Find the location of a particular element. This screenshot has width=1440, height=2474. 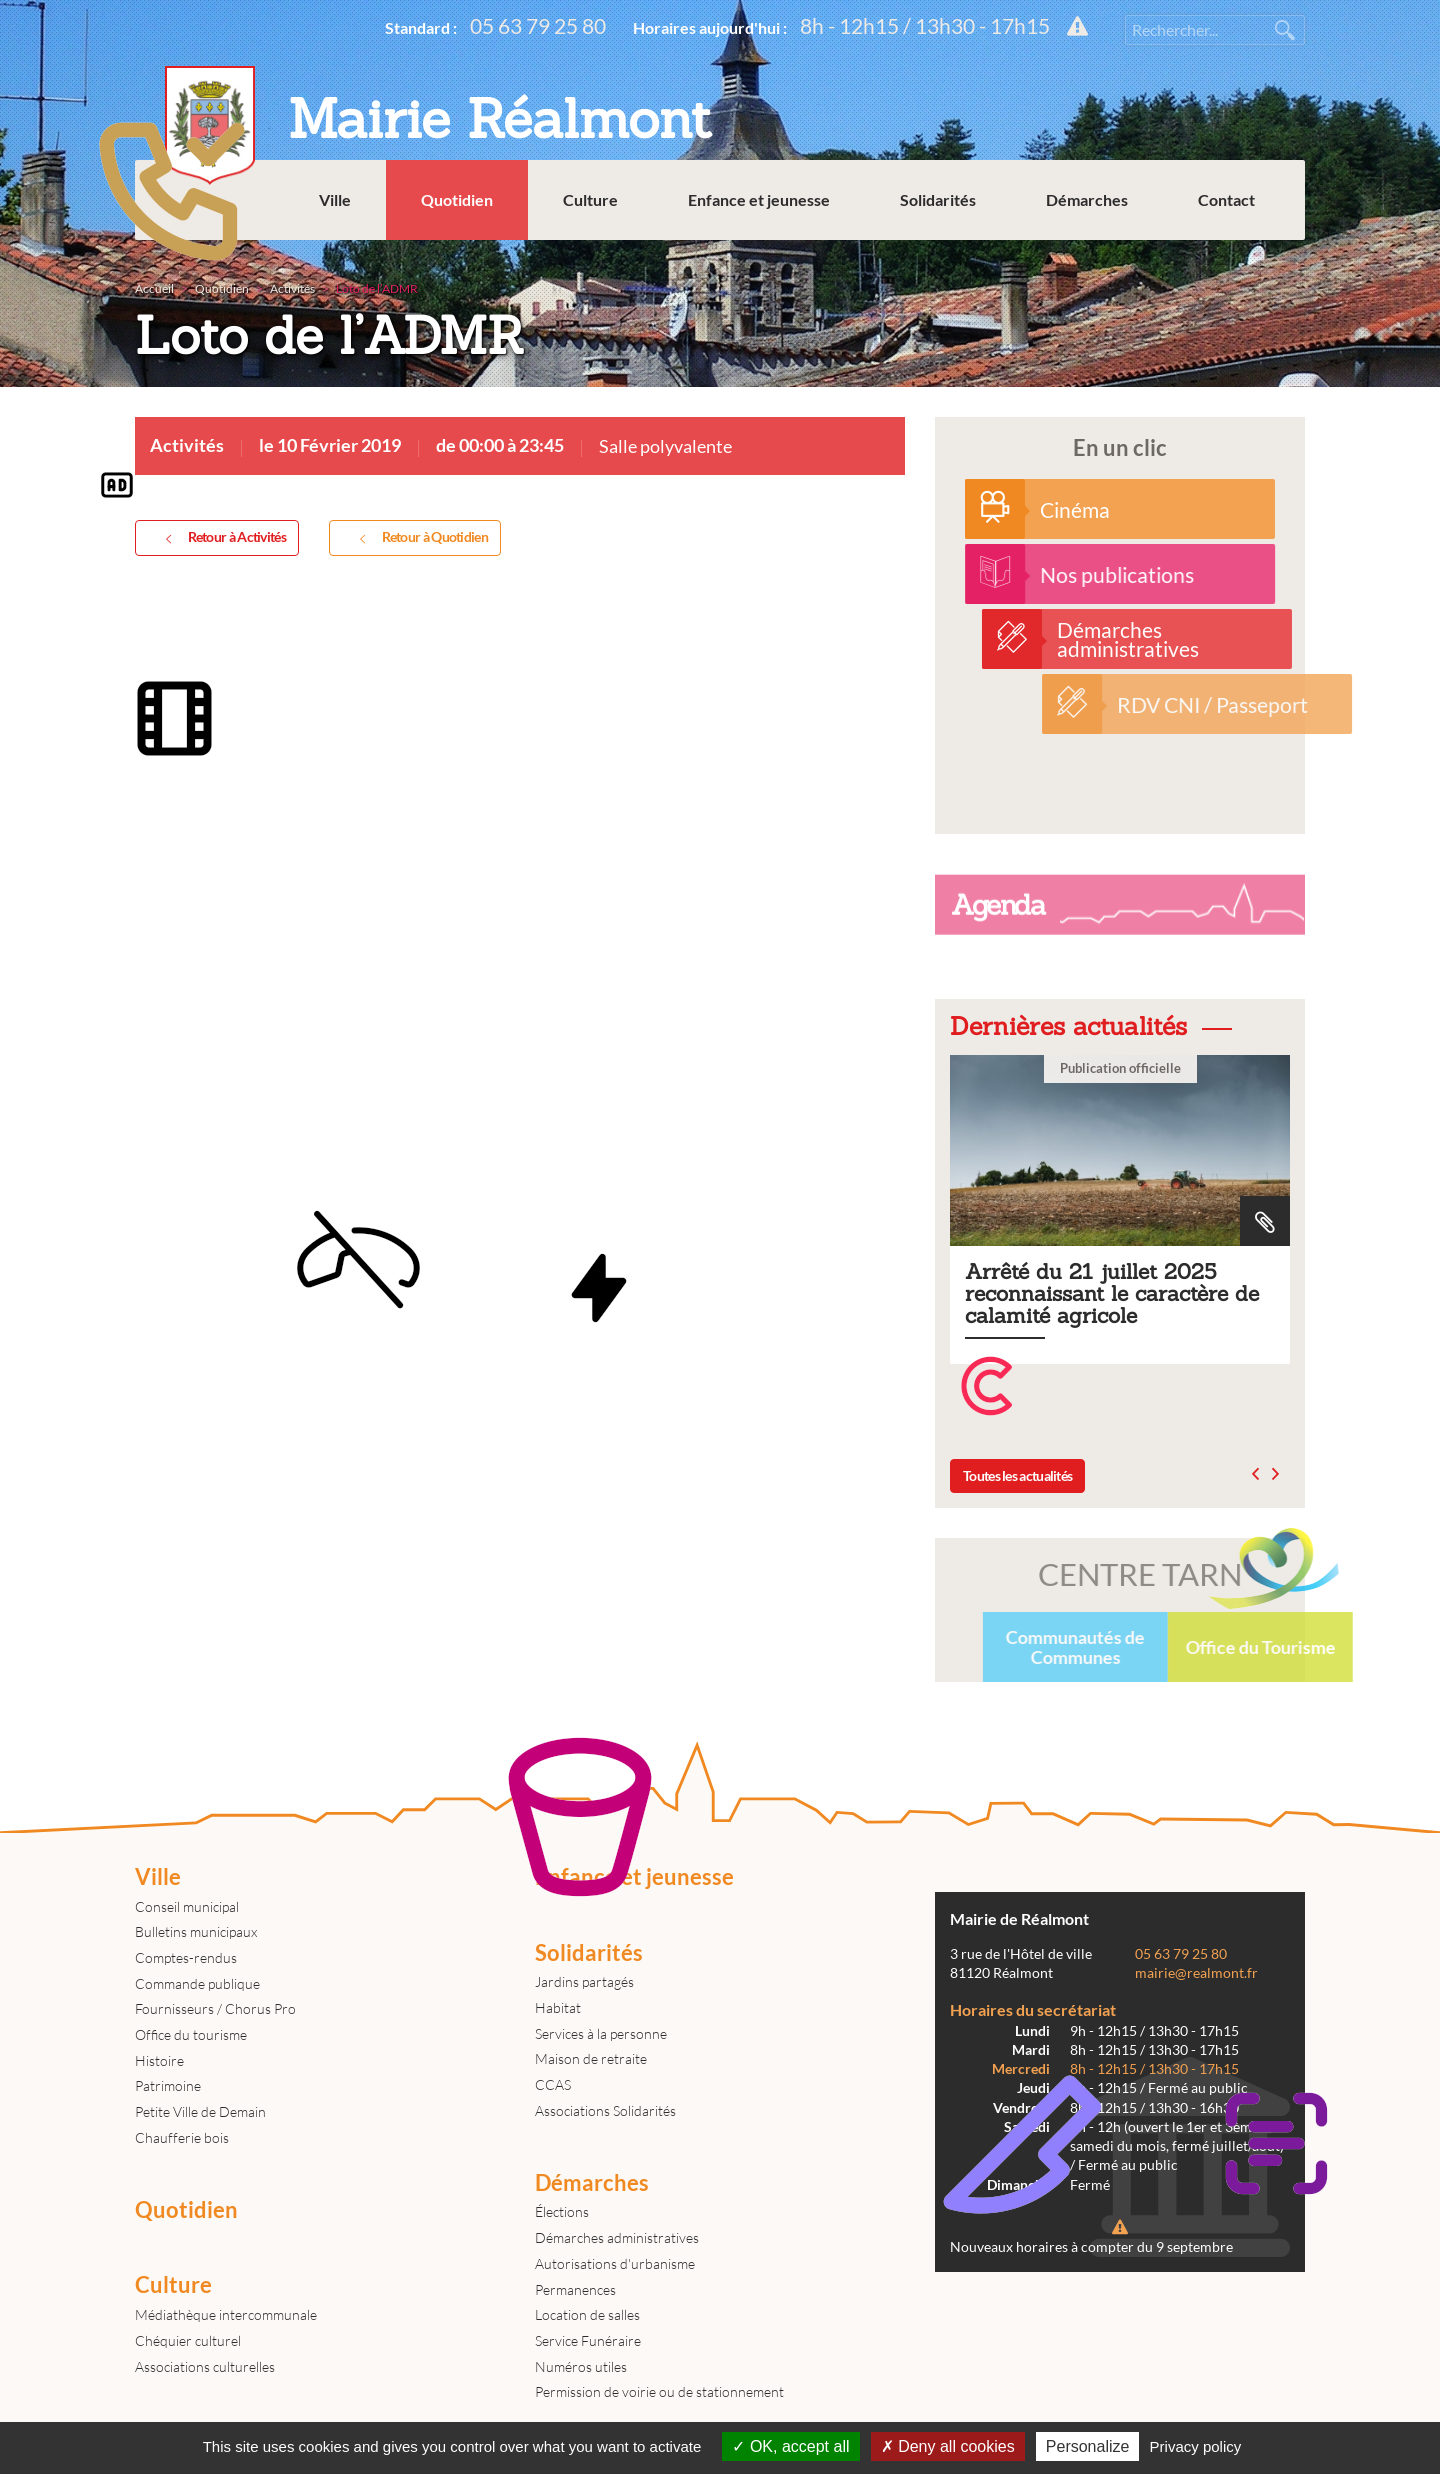

indicates flash or lightning mode is enabled is located at coordinates (599, 1288).